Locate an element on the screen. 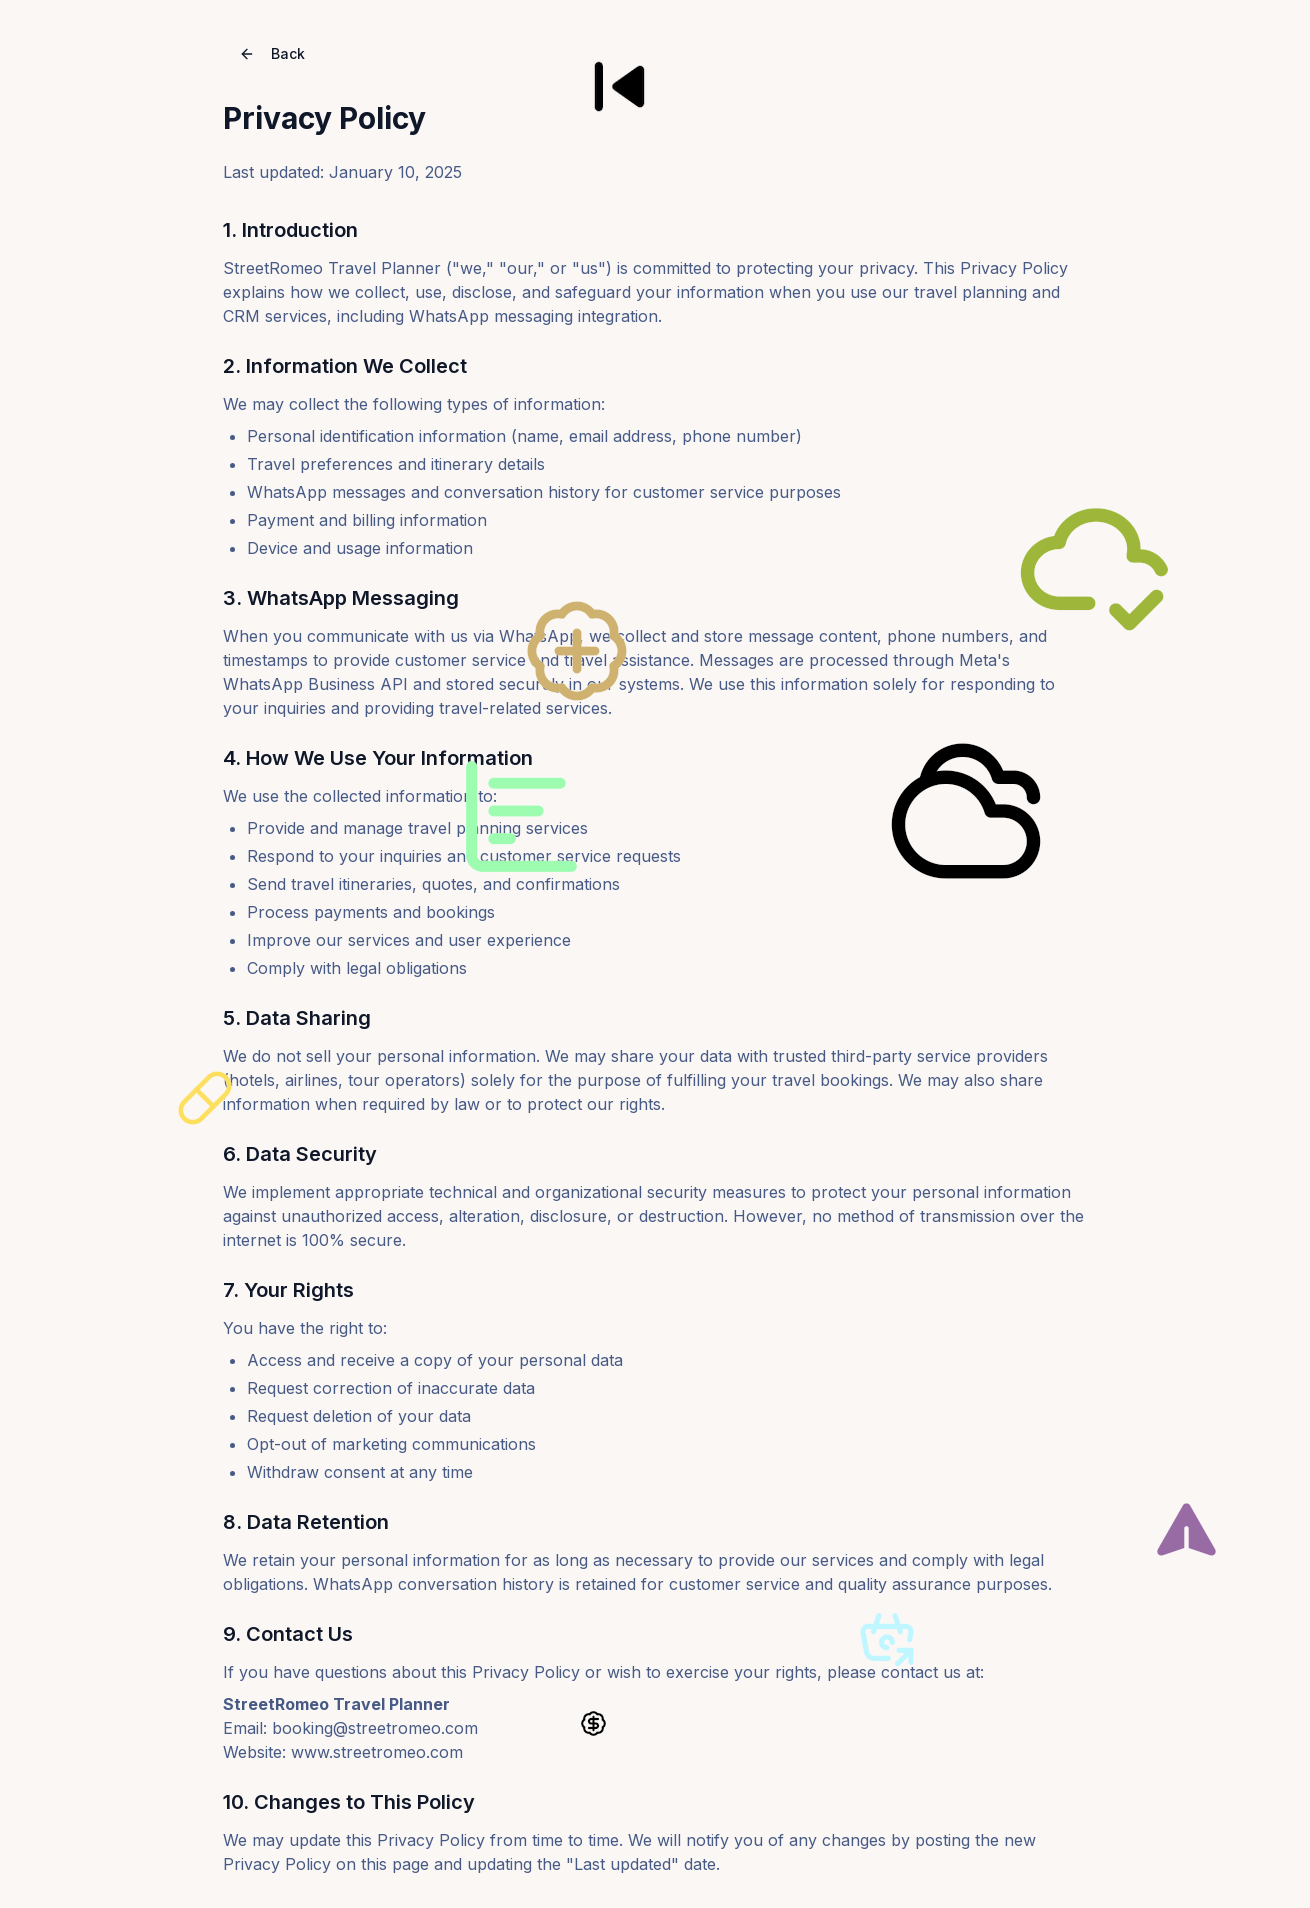 Image resolution: width=1310 pixels, height=1908 pixels. indicates cloudy weather conditions is located at coordinates (966, 811).